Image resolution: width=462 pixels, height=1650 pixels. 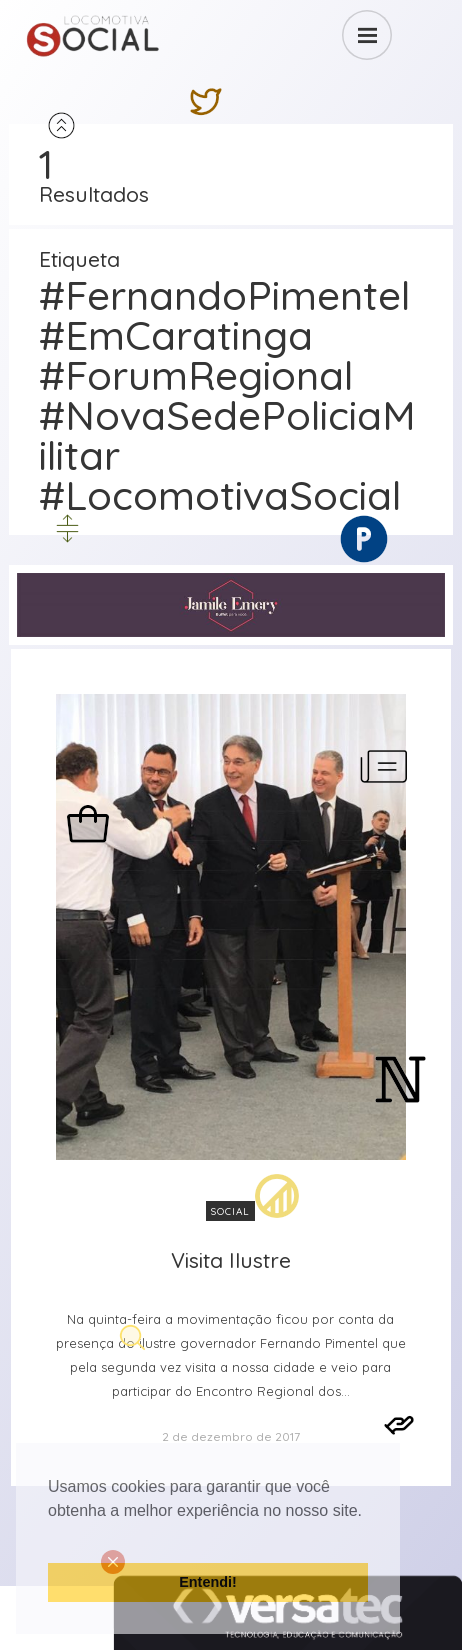 What do you see at coordinates (400, 1079) in the screenshot?
I see `open notion app` at bounding box center [400, 1079].